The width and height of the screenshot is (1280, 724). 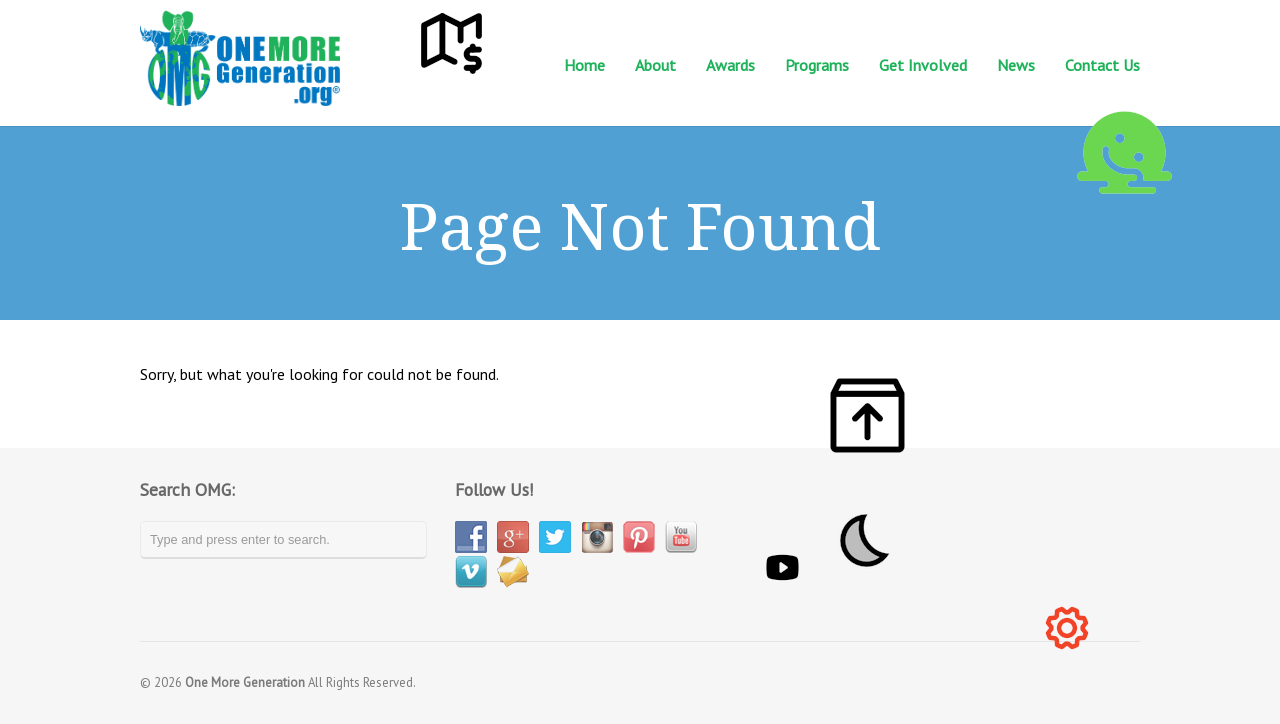 I want to click on indicates something is overwhelmed or struggling, so click(x=1124, y=152).